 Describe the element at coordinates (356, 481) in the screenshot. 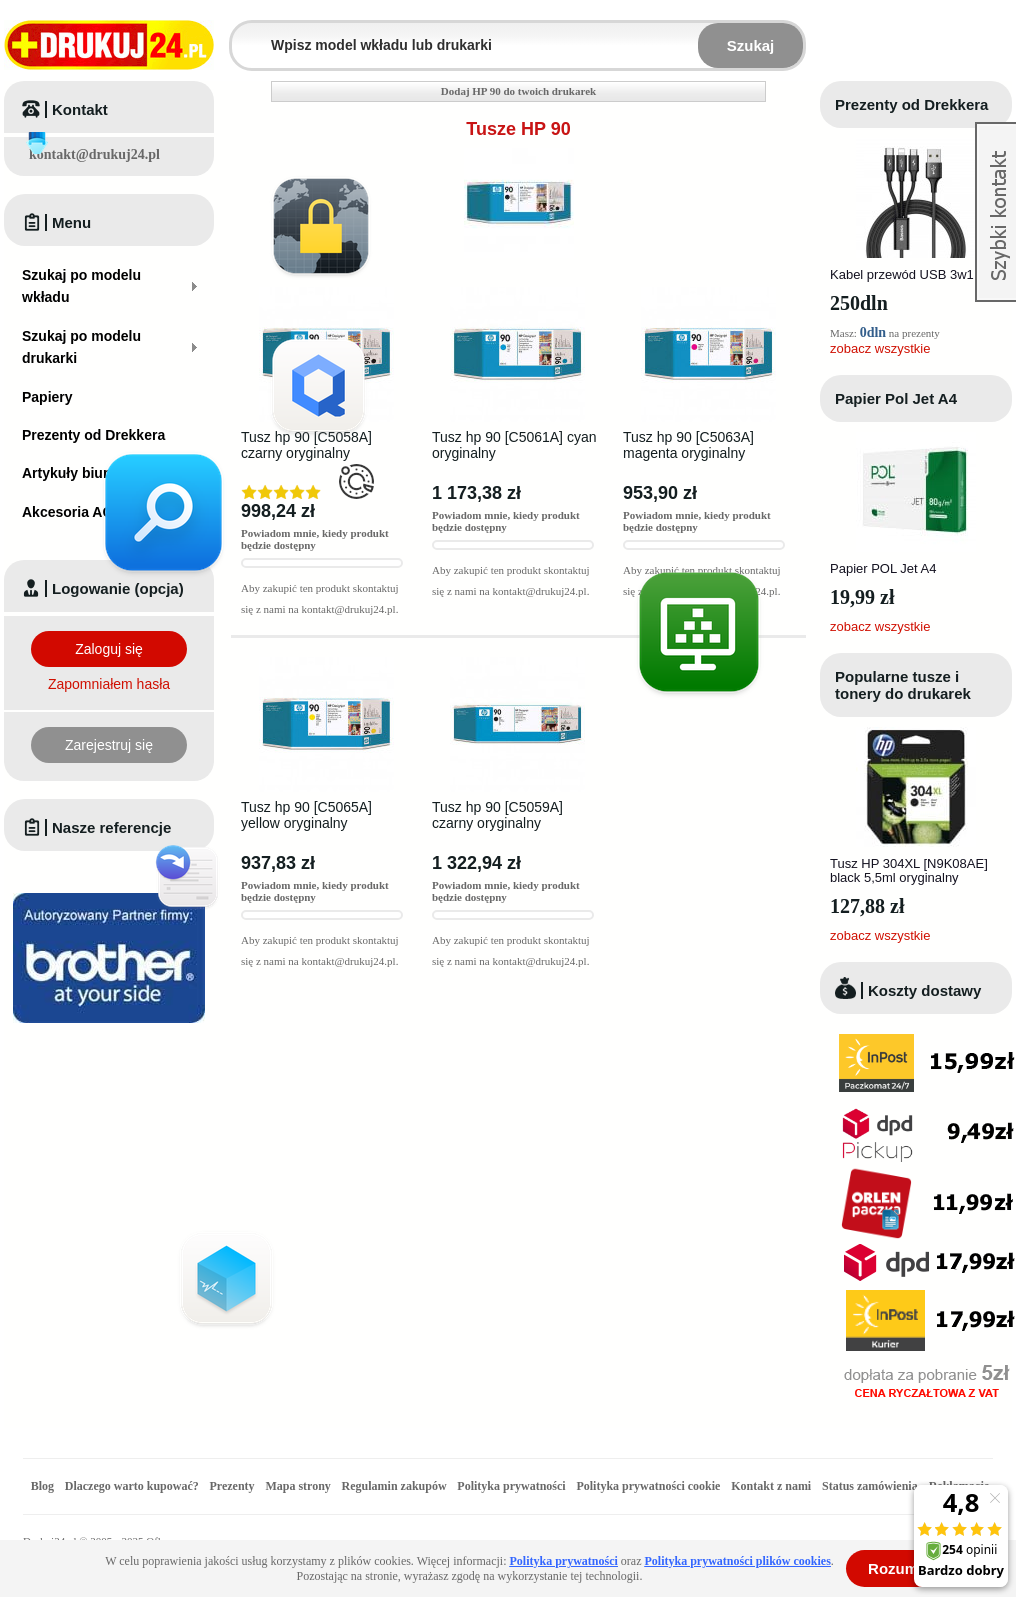

I see `open revolt chat application` at that location.